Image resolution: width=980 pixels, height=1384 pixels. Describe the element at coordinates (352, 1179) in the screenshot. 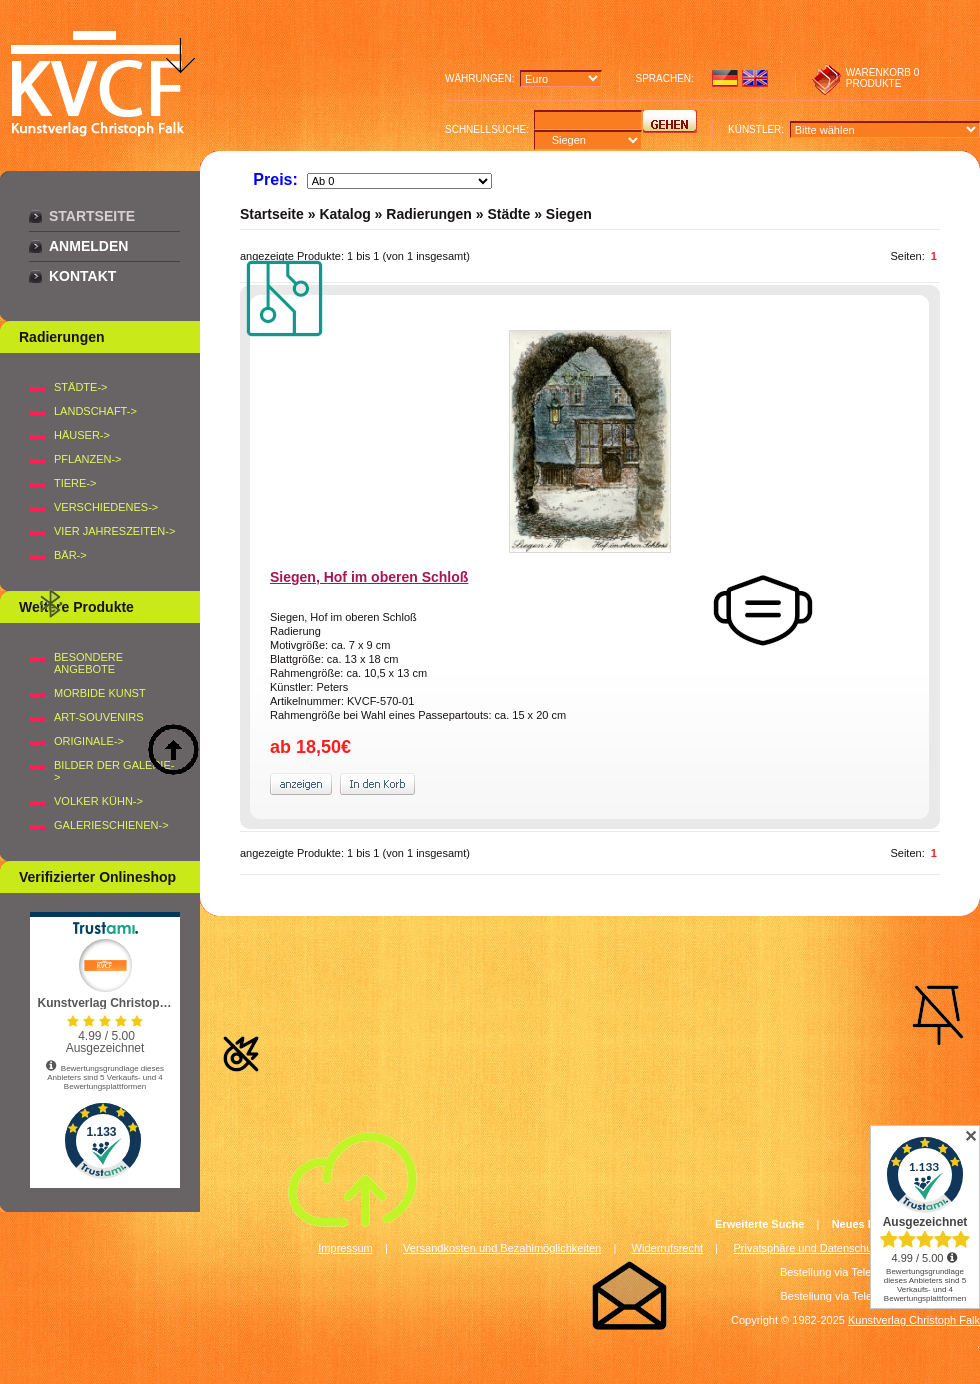

I see `upload file to cloud storage` at that location.